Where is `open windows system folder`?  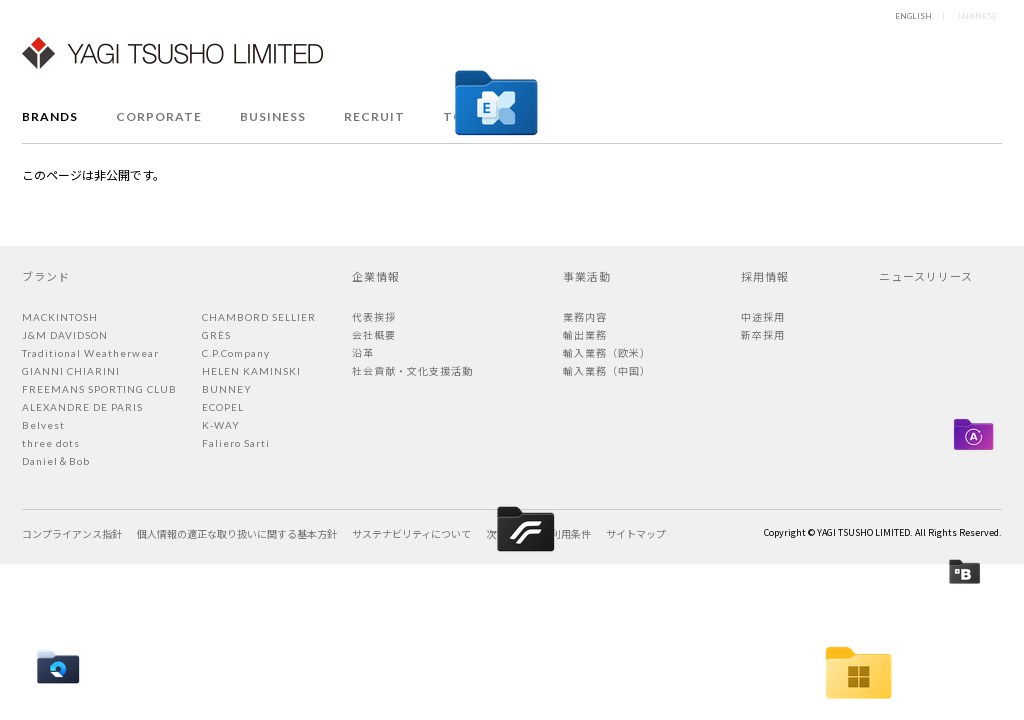
open windows system folder is located at coordinates (858, 674).